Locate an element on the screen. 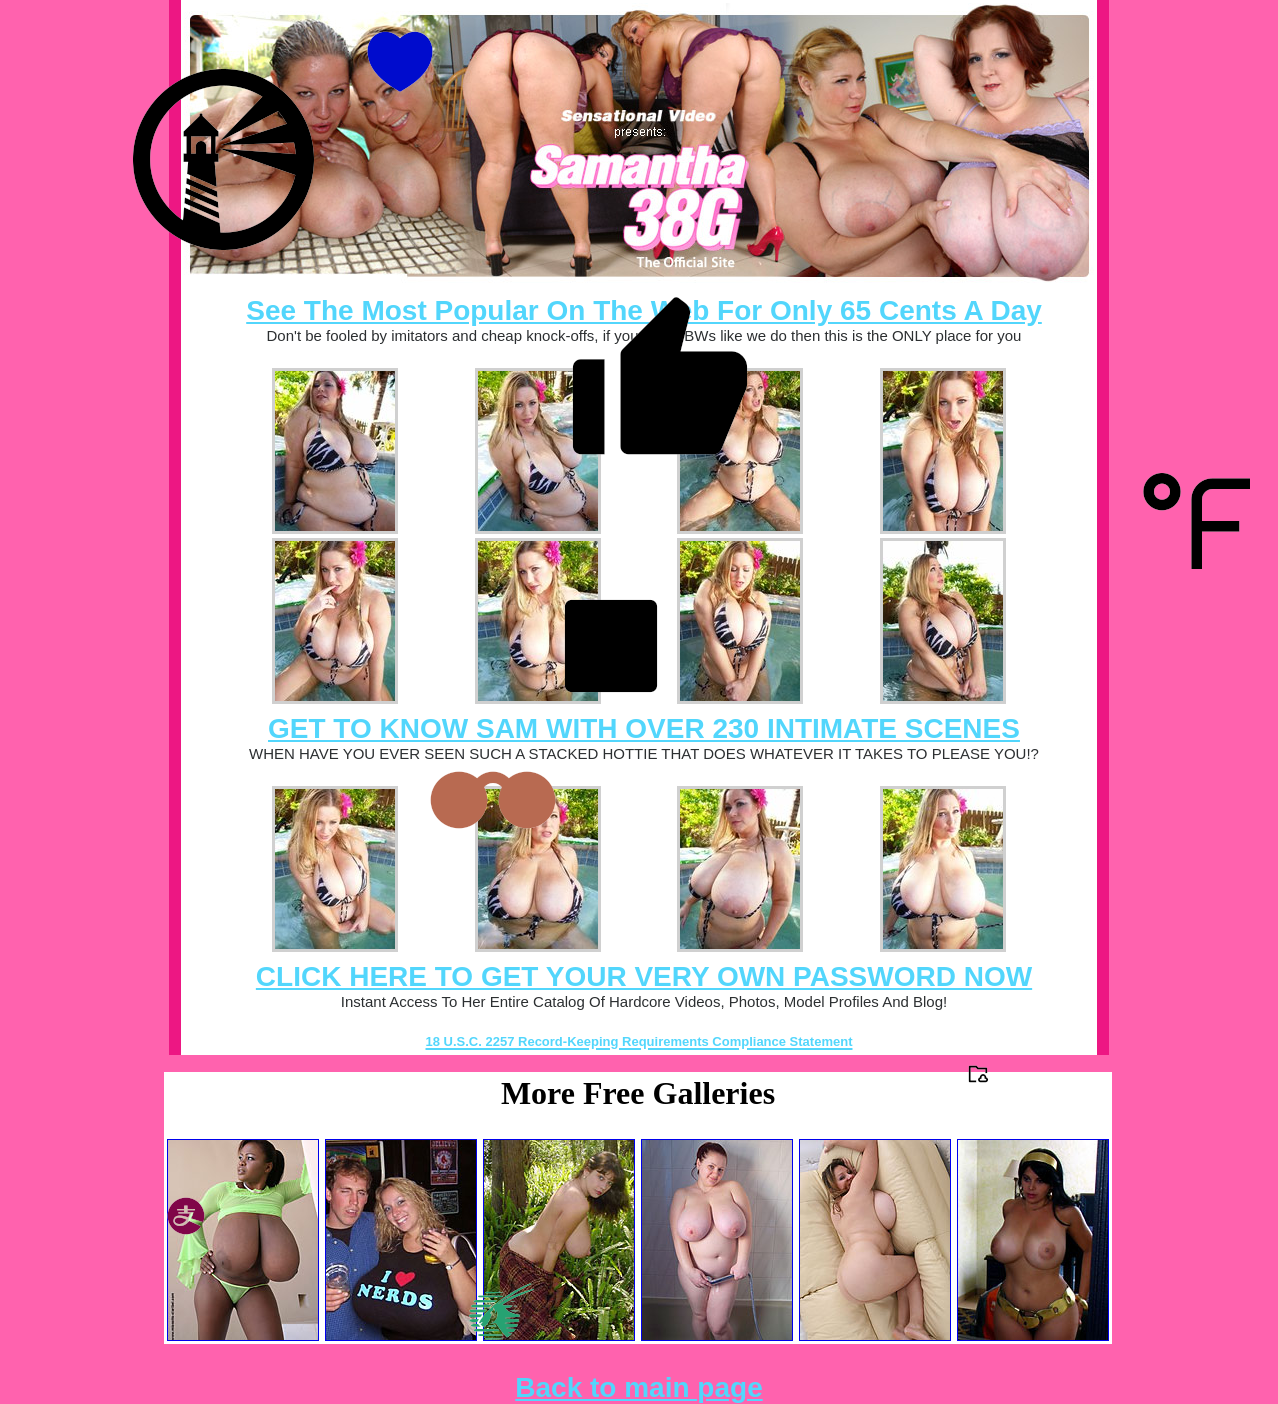  harbor container registry logo is located at coordinates (223, 159).